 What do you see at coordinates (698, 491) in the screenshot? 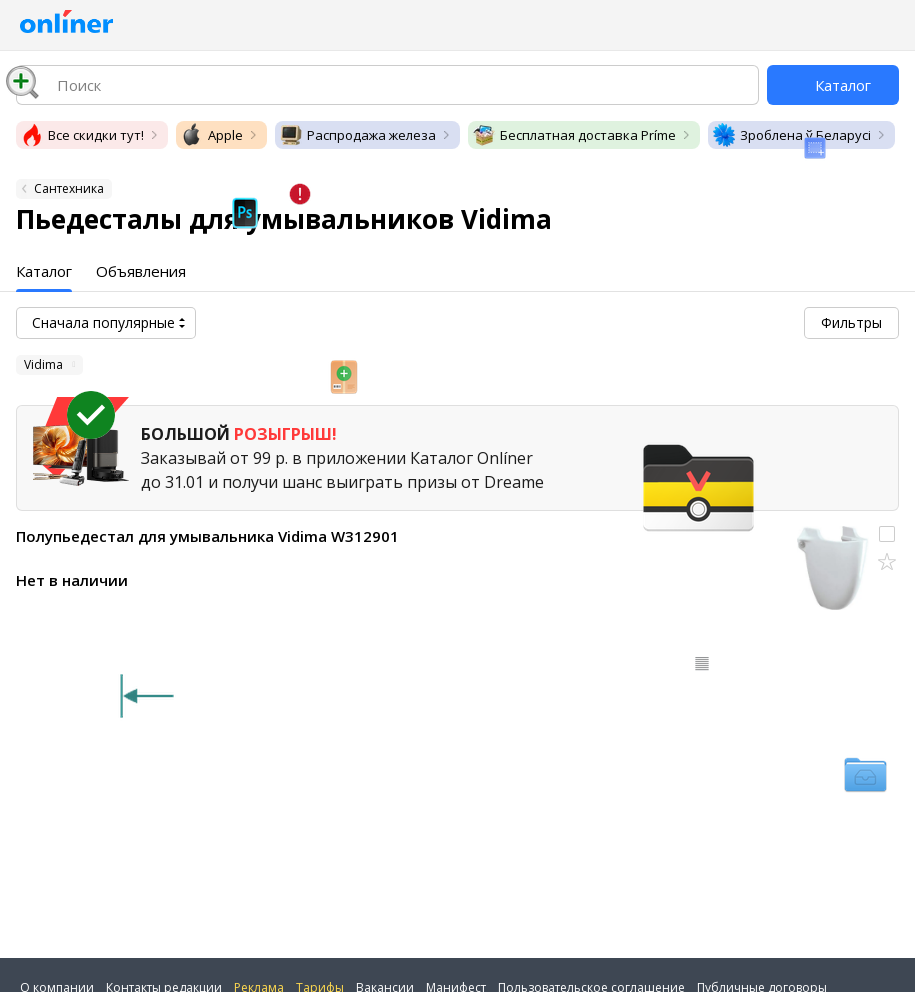
I see `folder containing pokémon level ball assets` at bounding box center [698, 491].